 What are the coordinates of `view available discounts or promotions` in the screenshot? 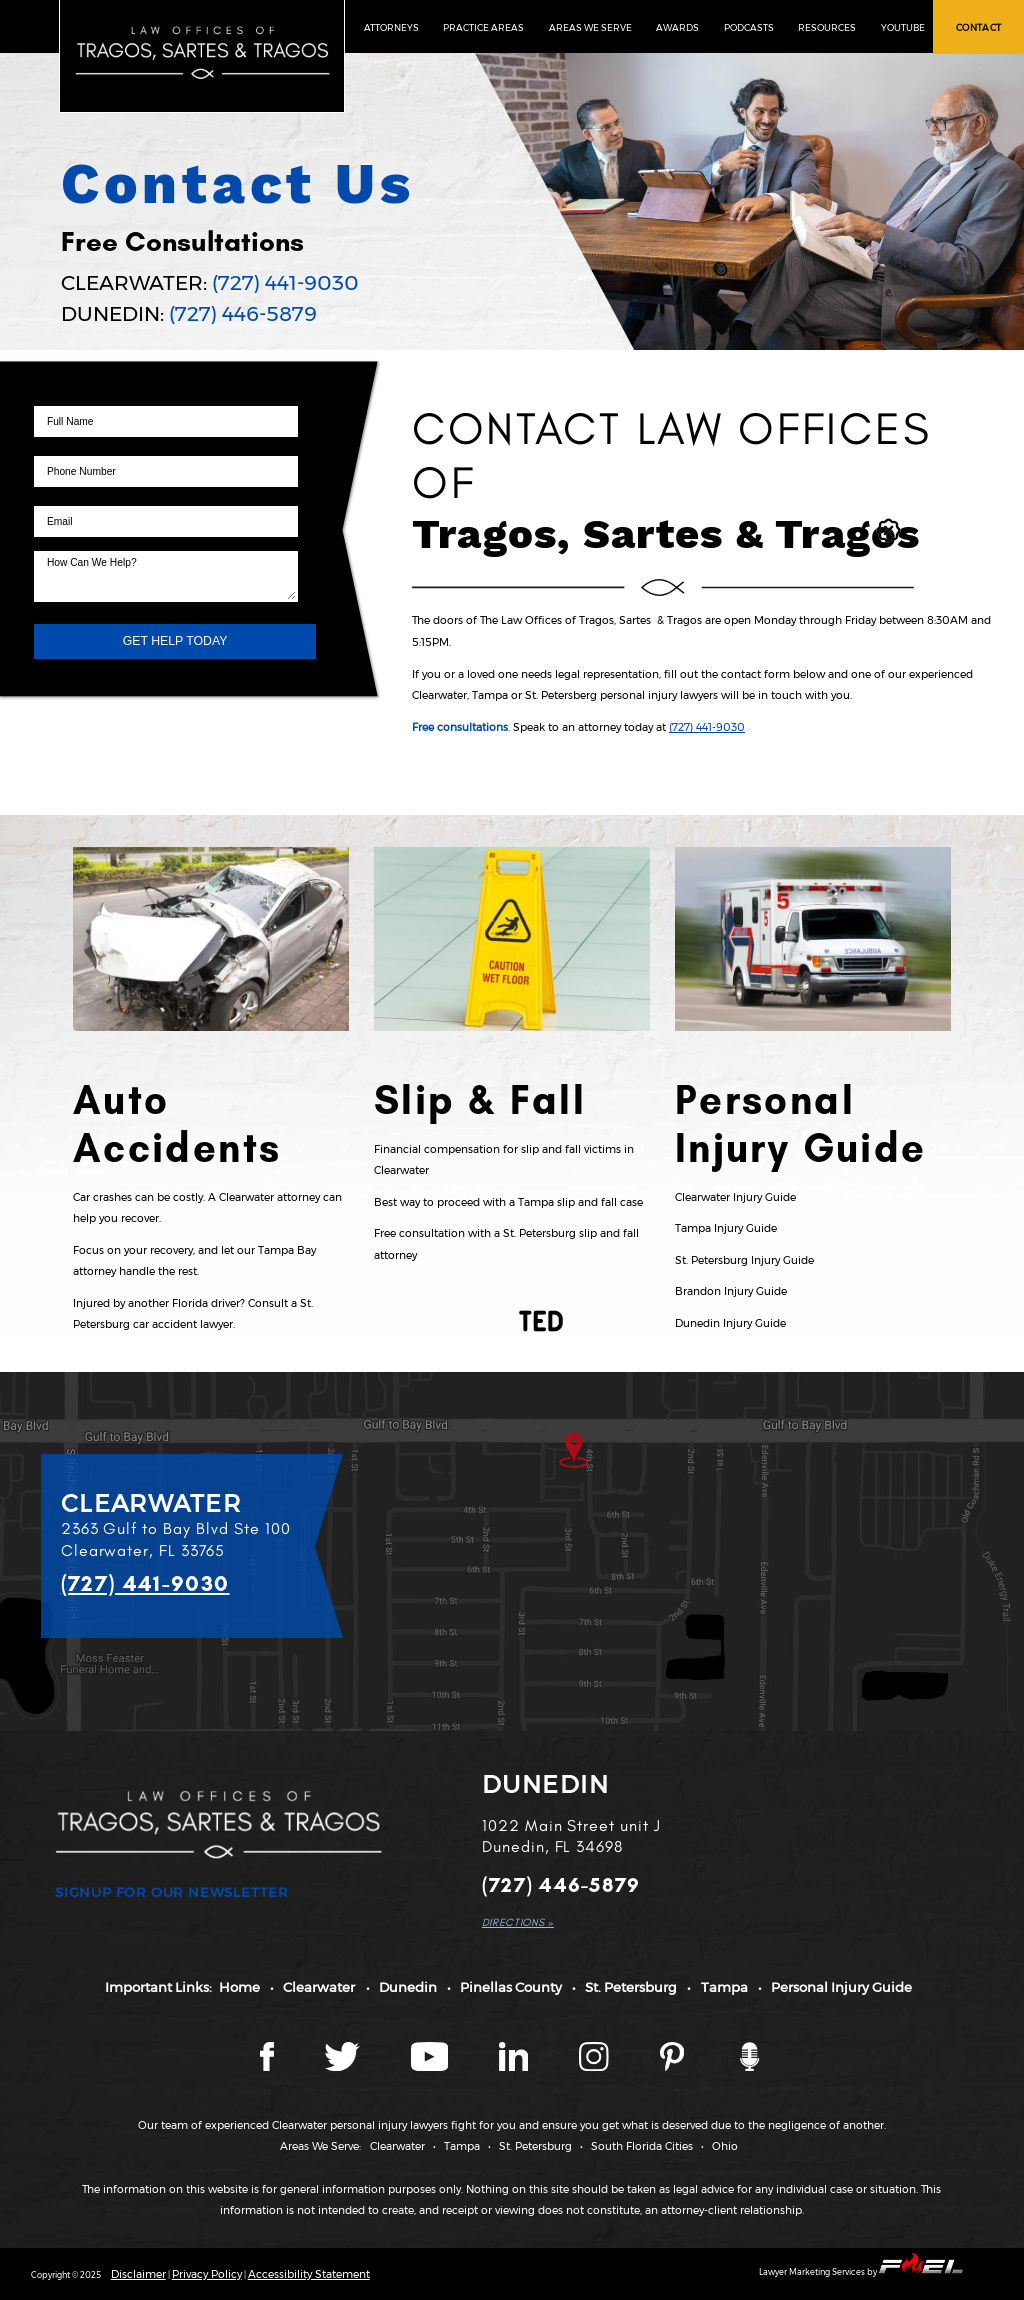 It's located at (888, 530).